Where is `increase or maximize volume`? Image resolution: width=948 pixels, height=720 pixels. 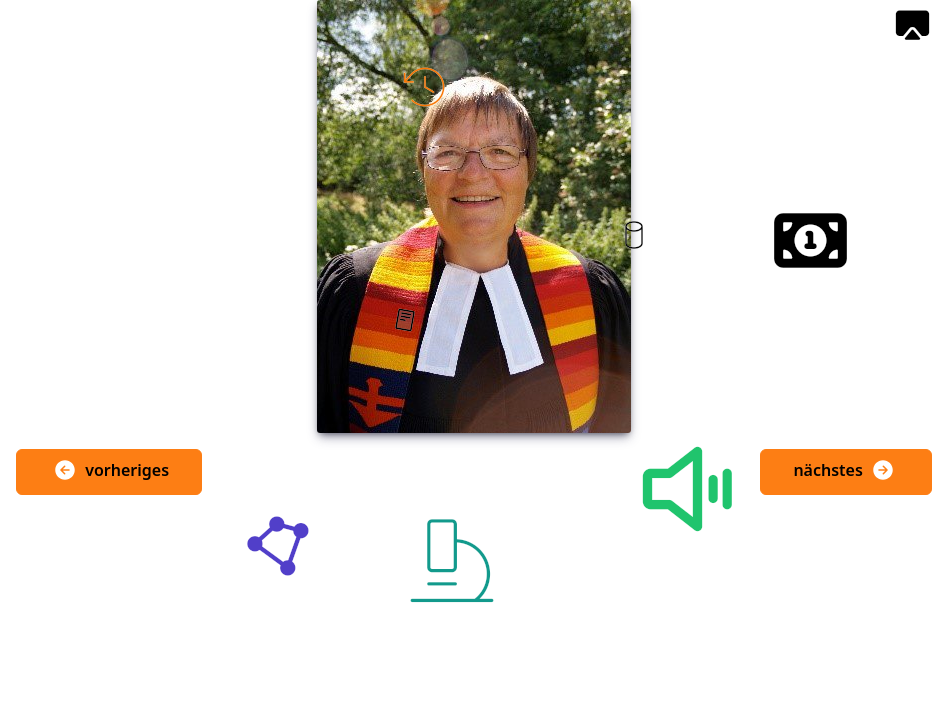
increase or maximize volume is located at coordinates (685, 489).